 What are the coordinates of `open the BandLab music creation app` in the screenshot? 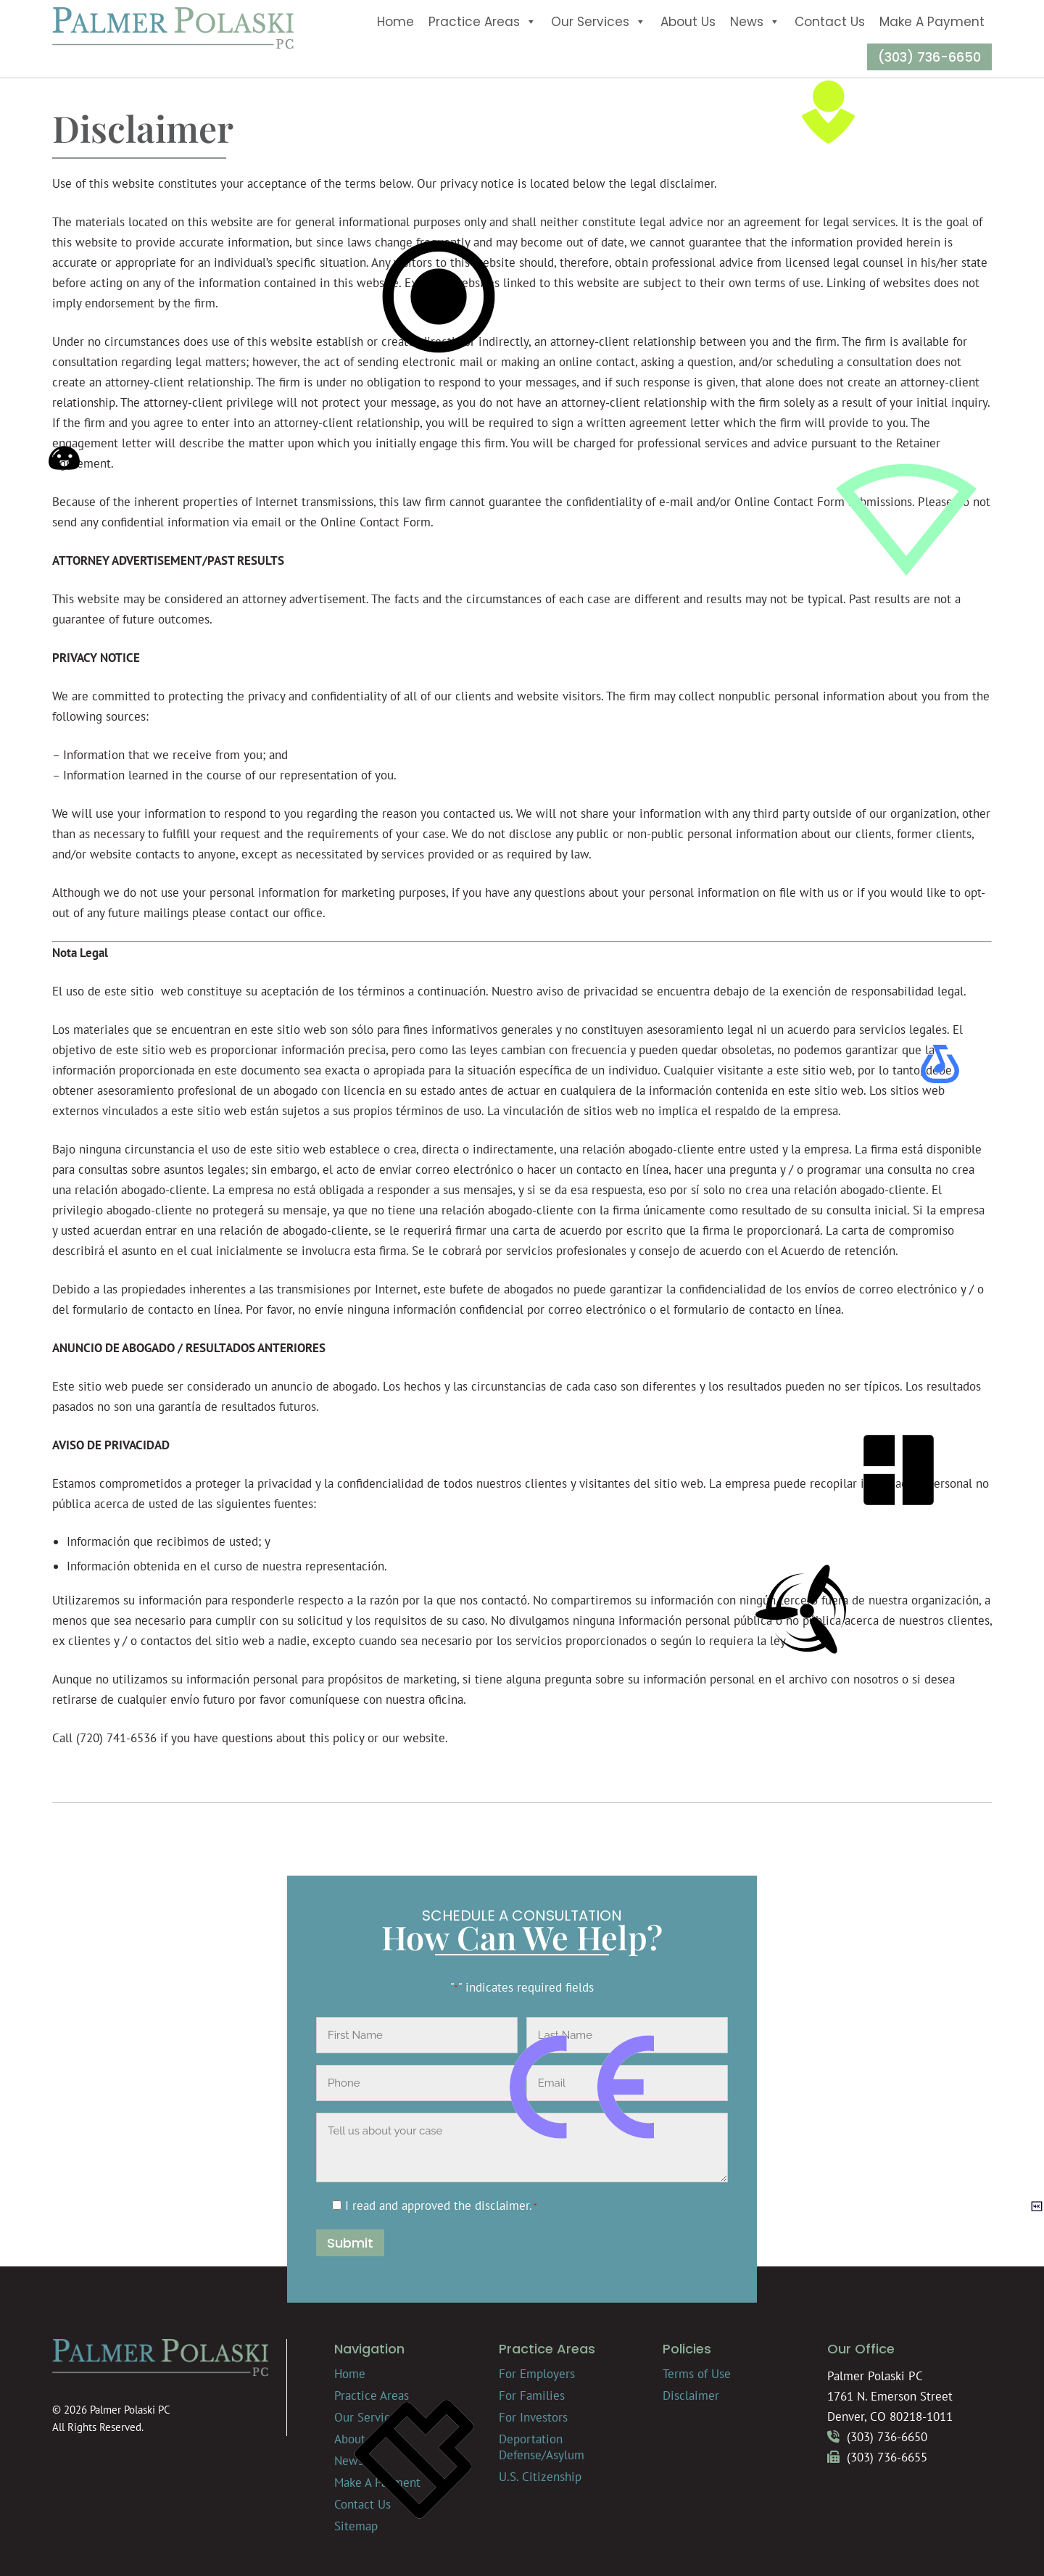 It's located at (940, 1064).